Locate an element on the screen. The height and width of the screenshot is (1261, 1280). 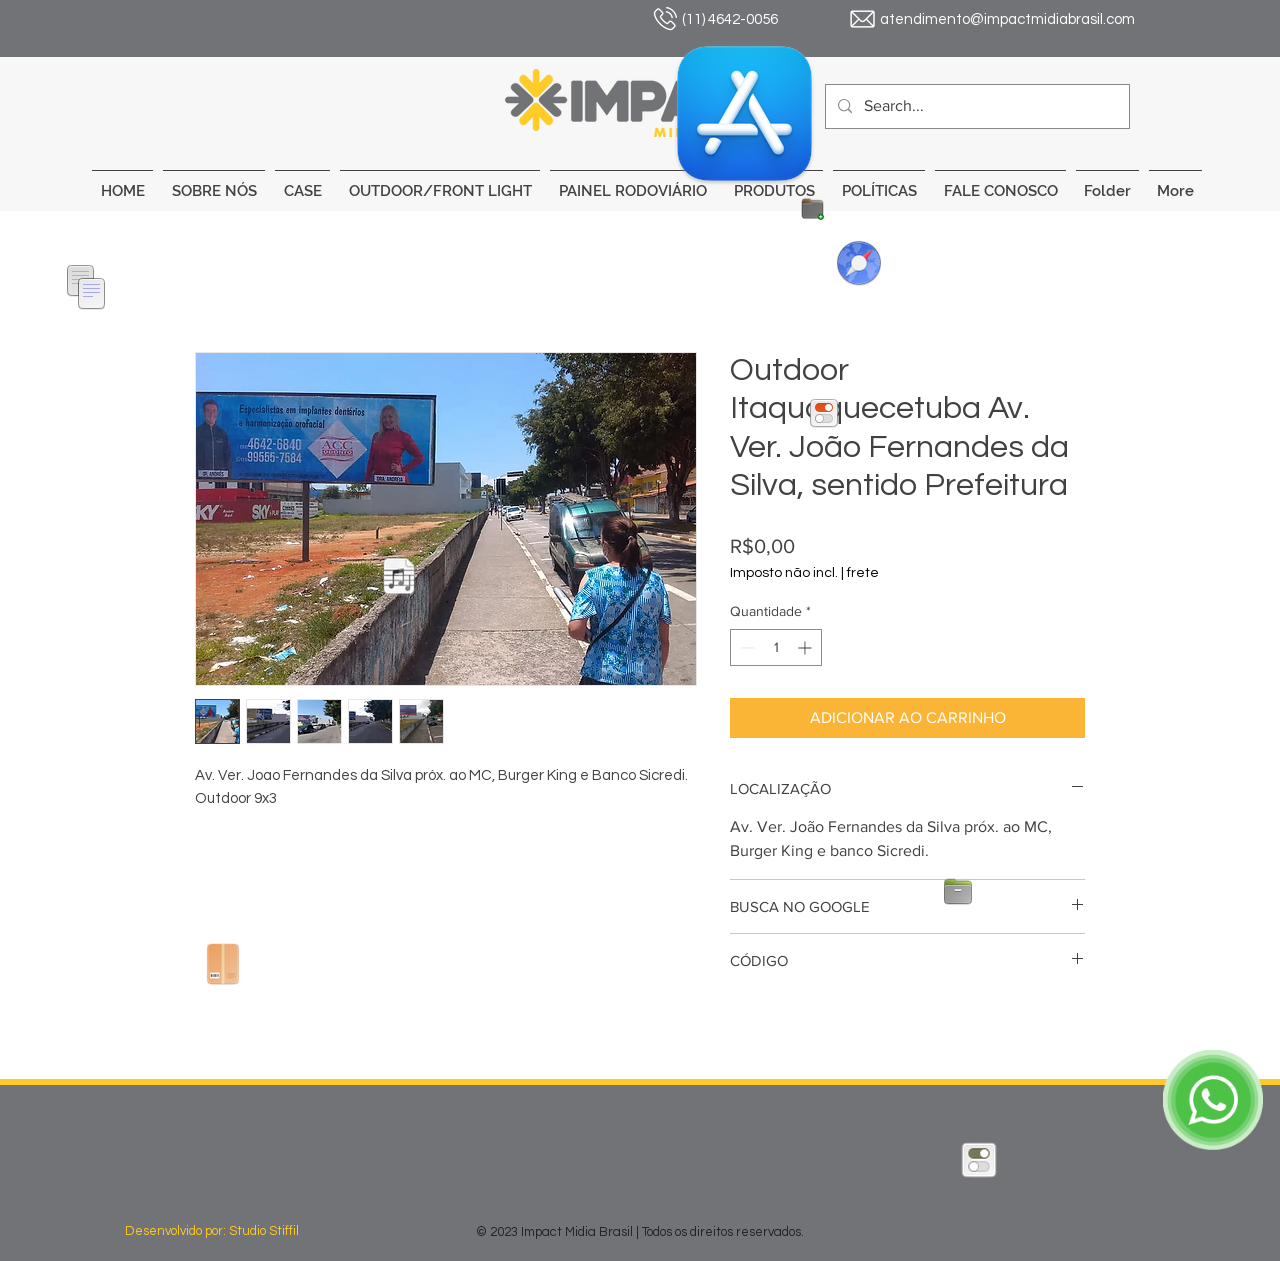
open system settings or preferences is located at coordinates (979, 1160).